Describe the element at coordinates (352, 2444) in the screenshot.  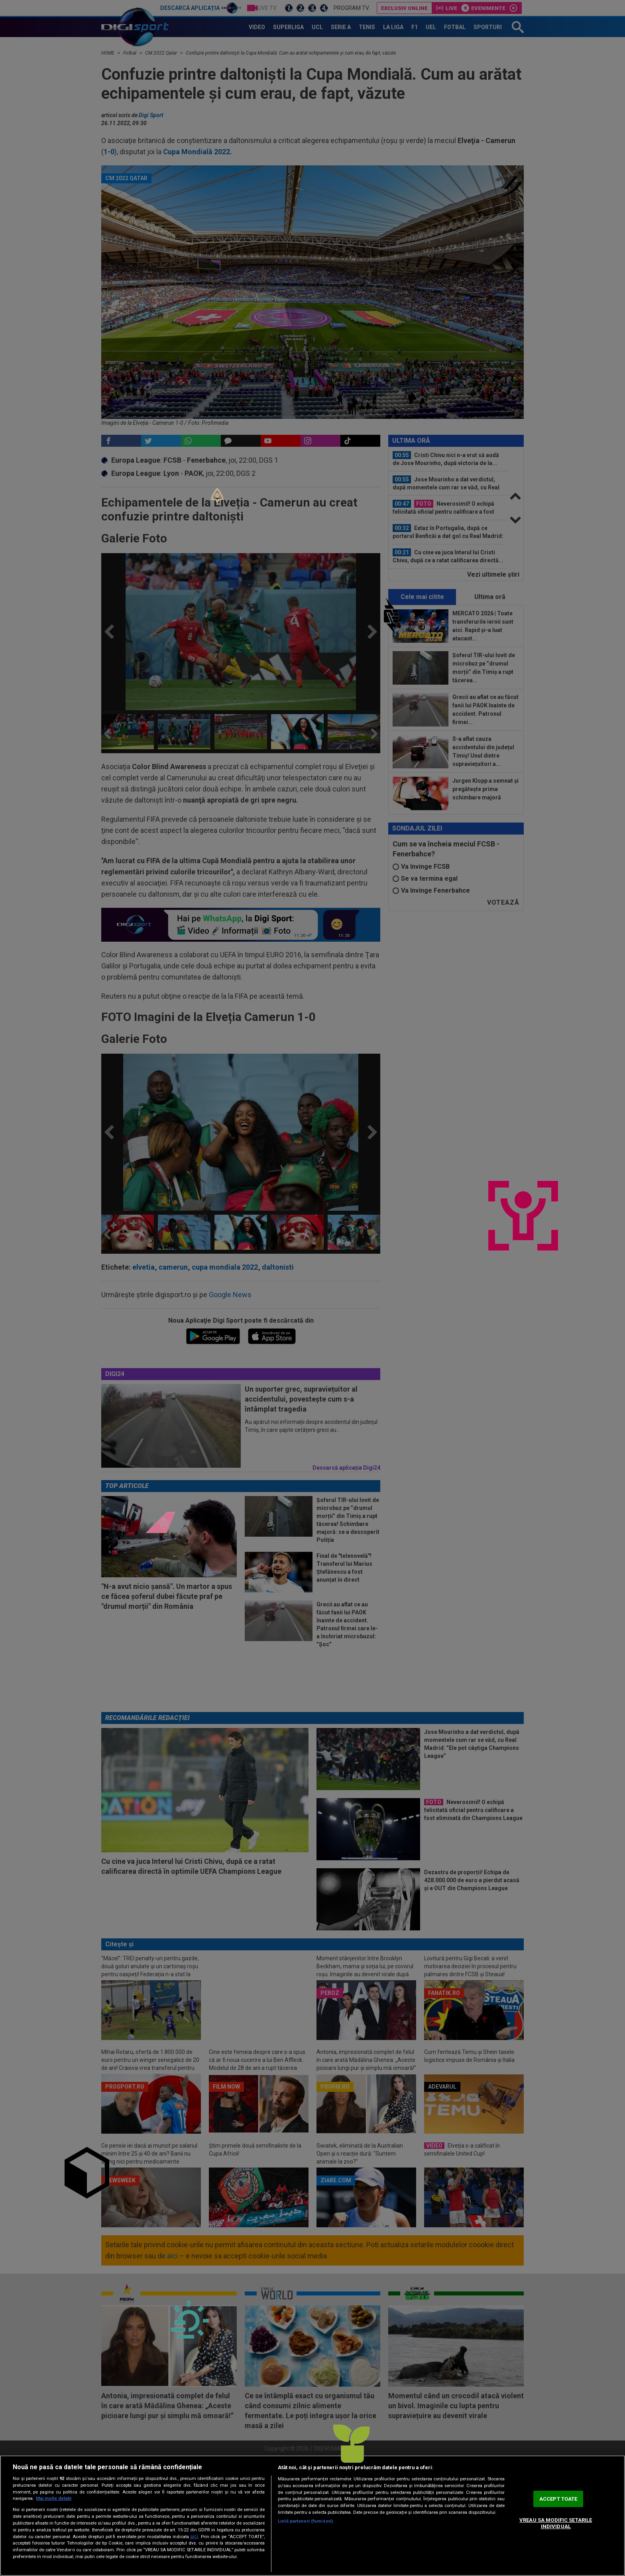
I see `access plant care or gardening features` at that location.